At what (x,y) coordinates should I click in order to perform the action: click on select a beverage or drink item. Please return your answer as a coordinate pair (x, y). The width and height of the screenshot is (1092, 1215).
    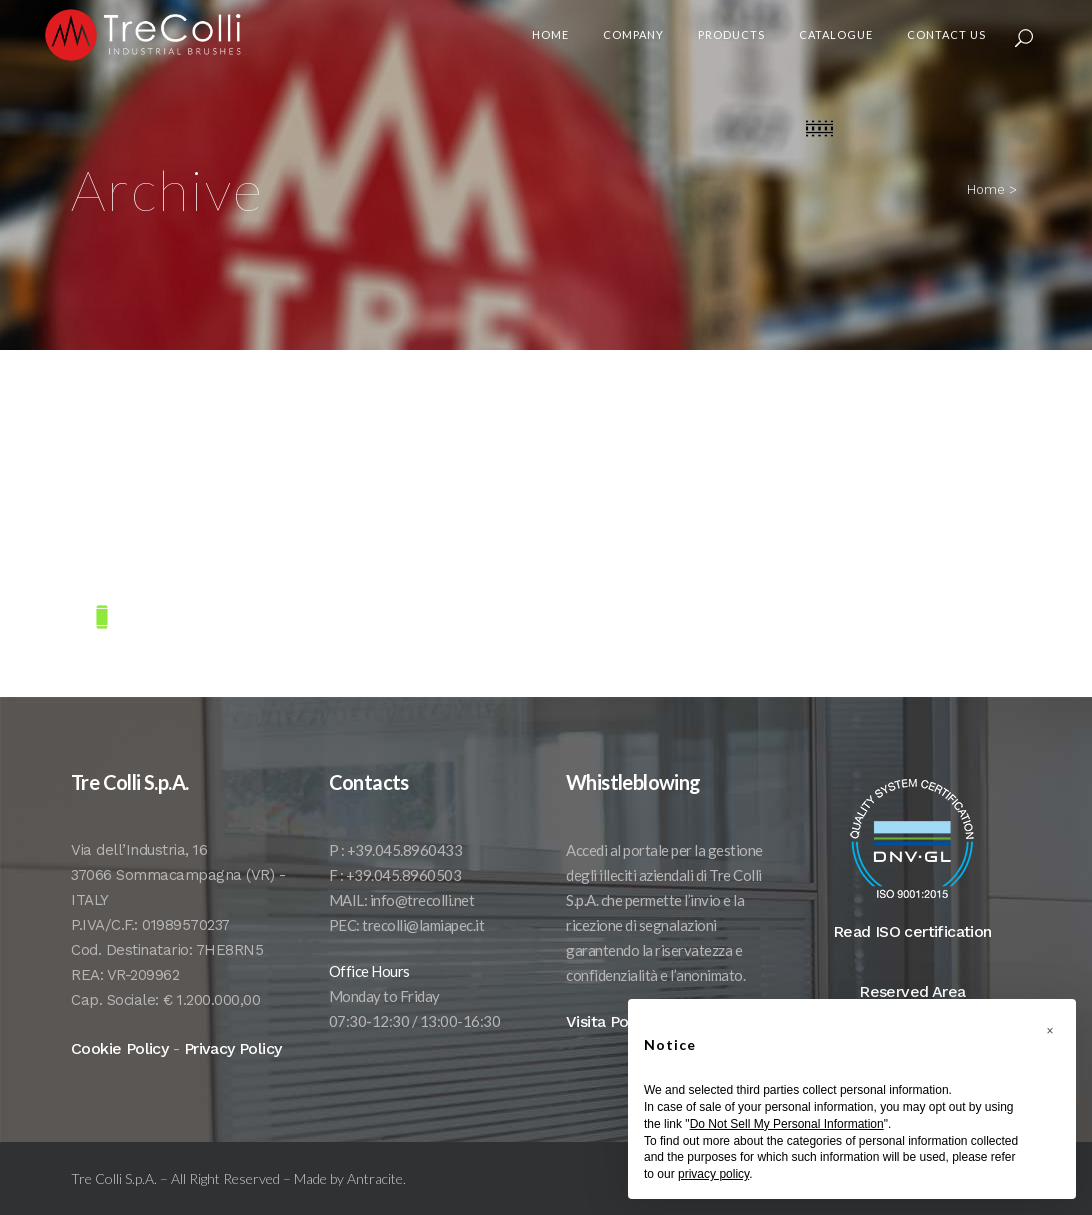
    Looking at the image, I should click on (102, 617).